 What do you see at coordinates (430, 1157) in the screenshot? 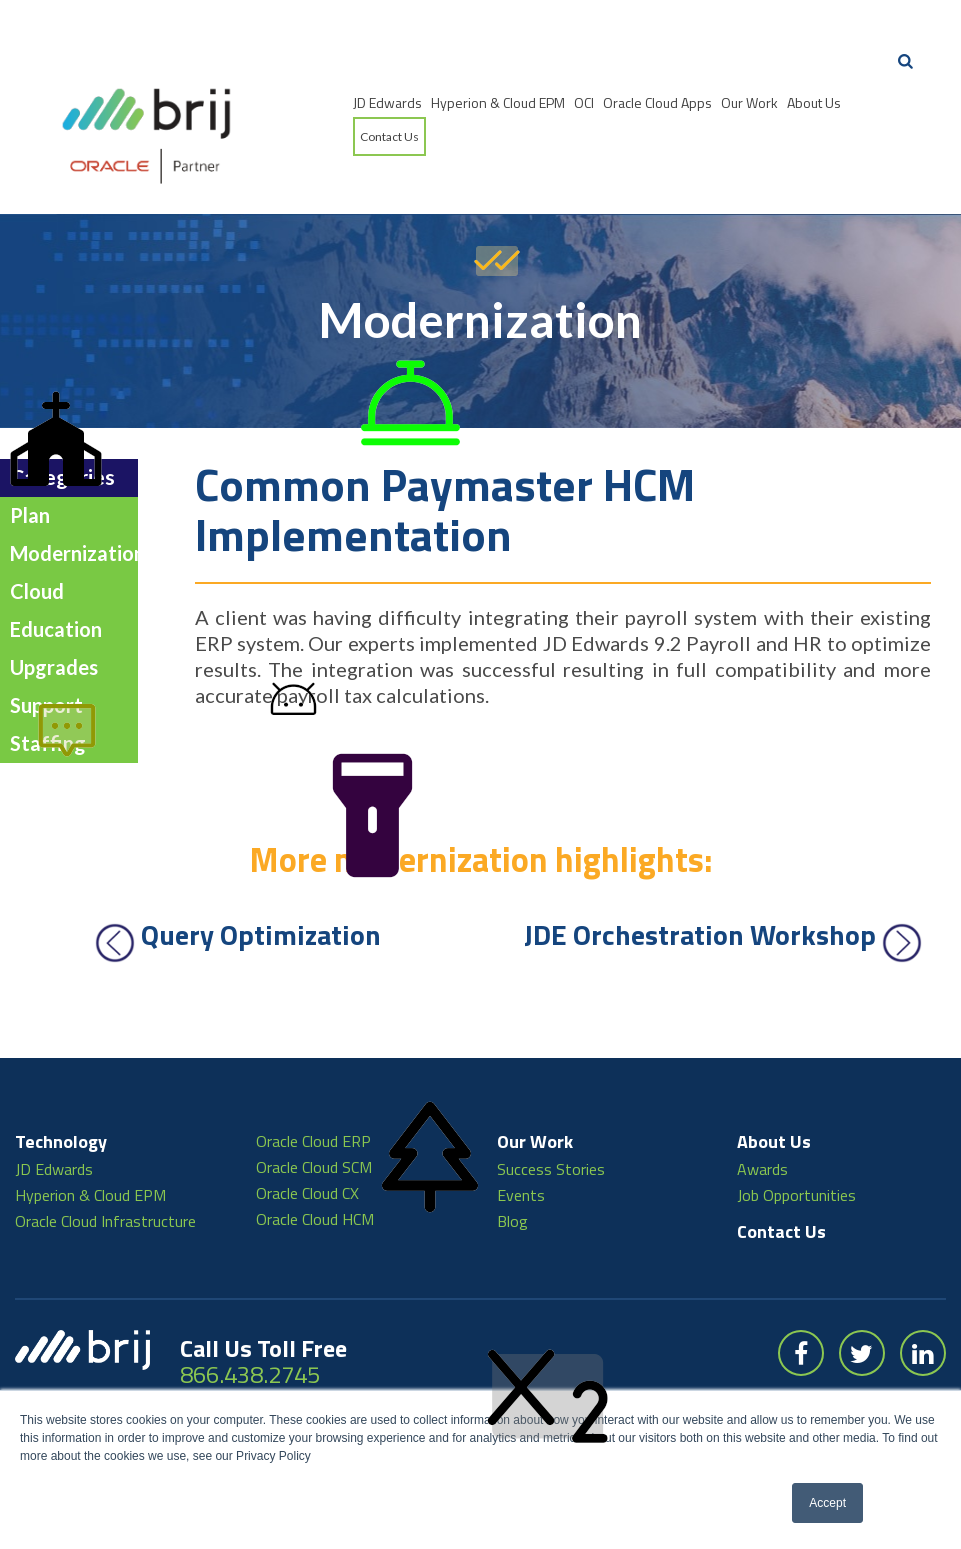
I see `indicates parks or nature areas on a map` at bounding box center [430, 1157].